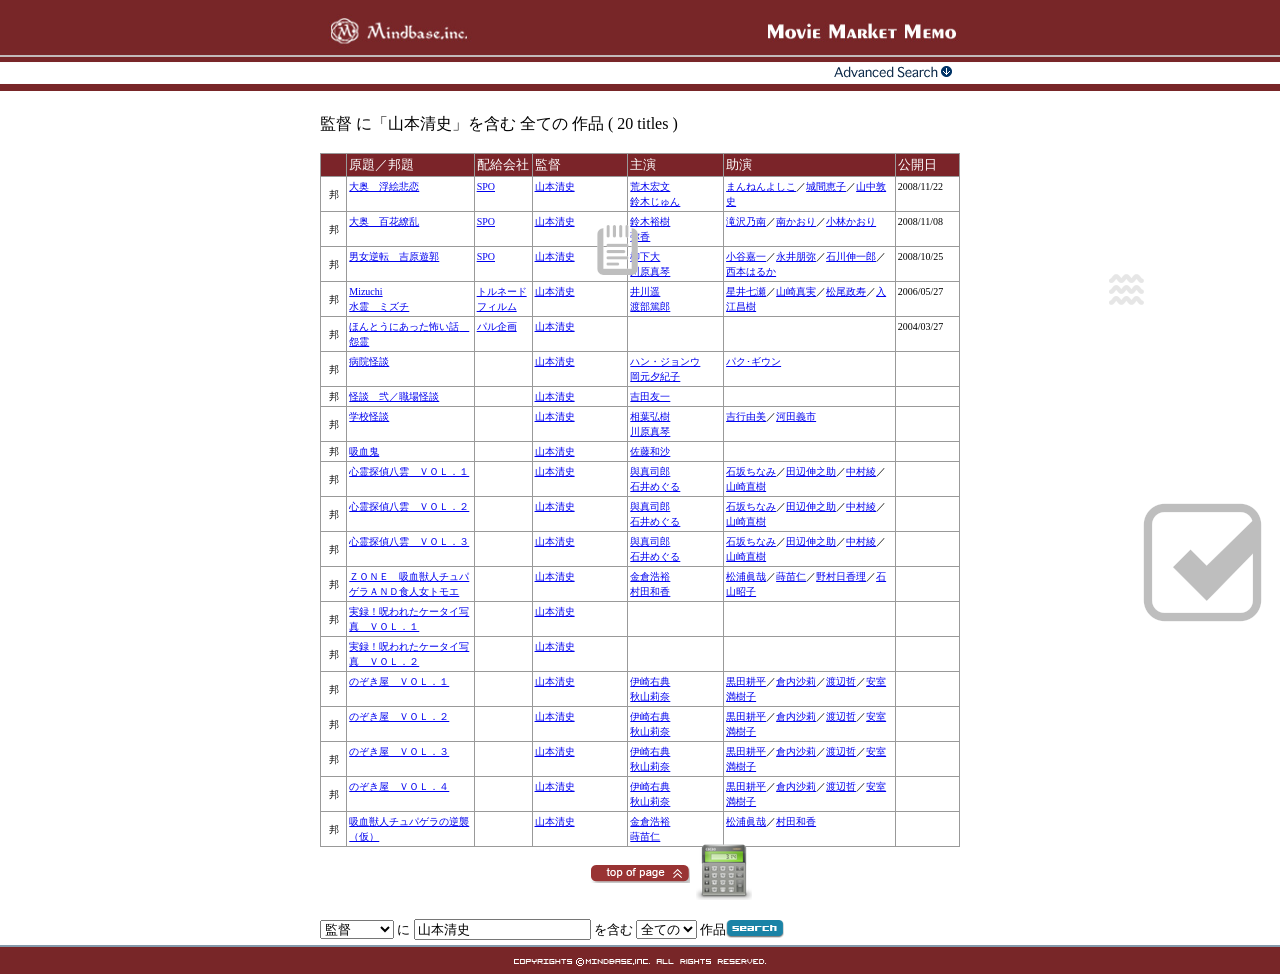 Image resolution: width=1280 pixels, height=974 pixels. What do you see at coordinates (1126, 289) in the screenshot?
I see `indicates foggy weather conditions` at bounding box center [1126, 289].